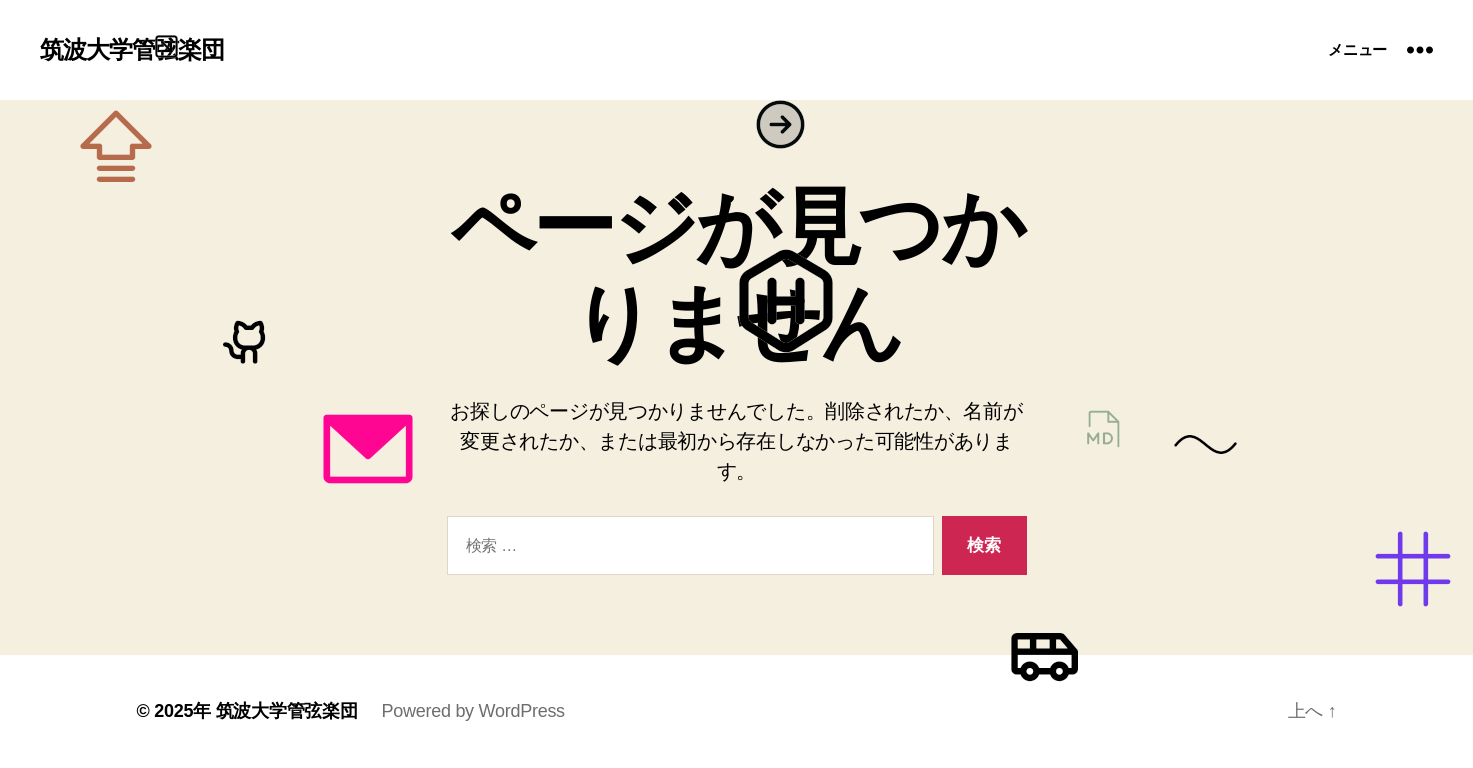  What do you see at coordinates (1413, 569) in the screenshot?
I see `view or browse hashtags` at bounding box center [1413, 569].